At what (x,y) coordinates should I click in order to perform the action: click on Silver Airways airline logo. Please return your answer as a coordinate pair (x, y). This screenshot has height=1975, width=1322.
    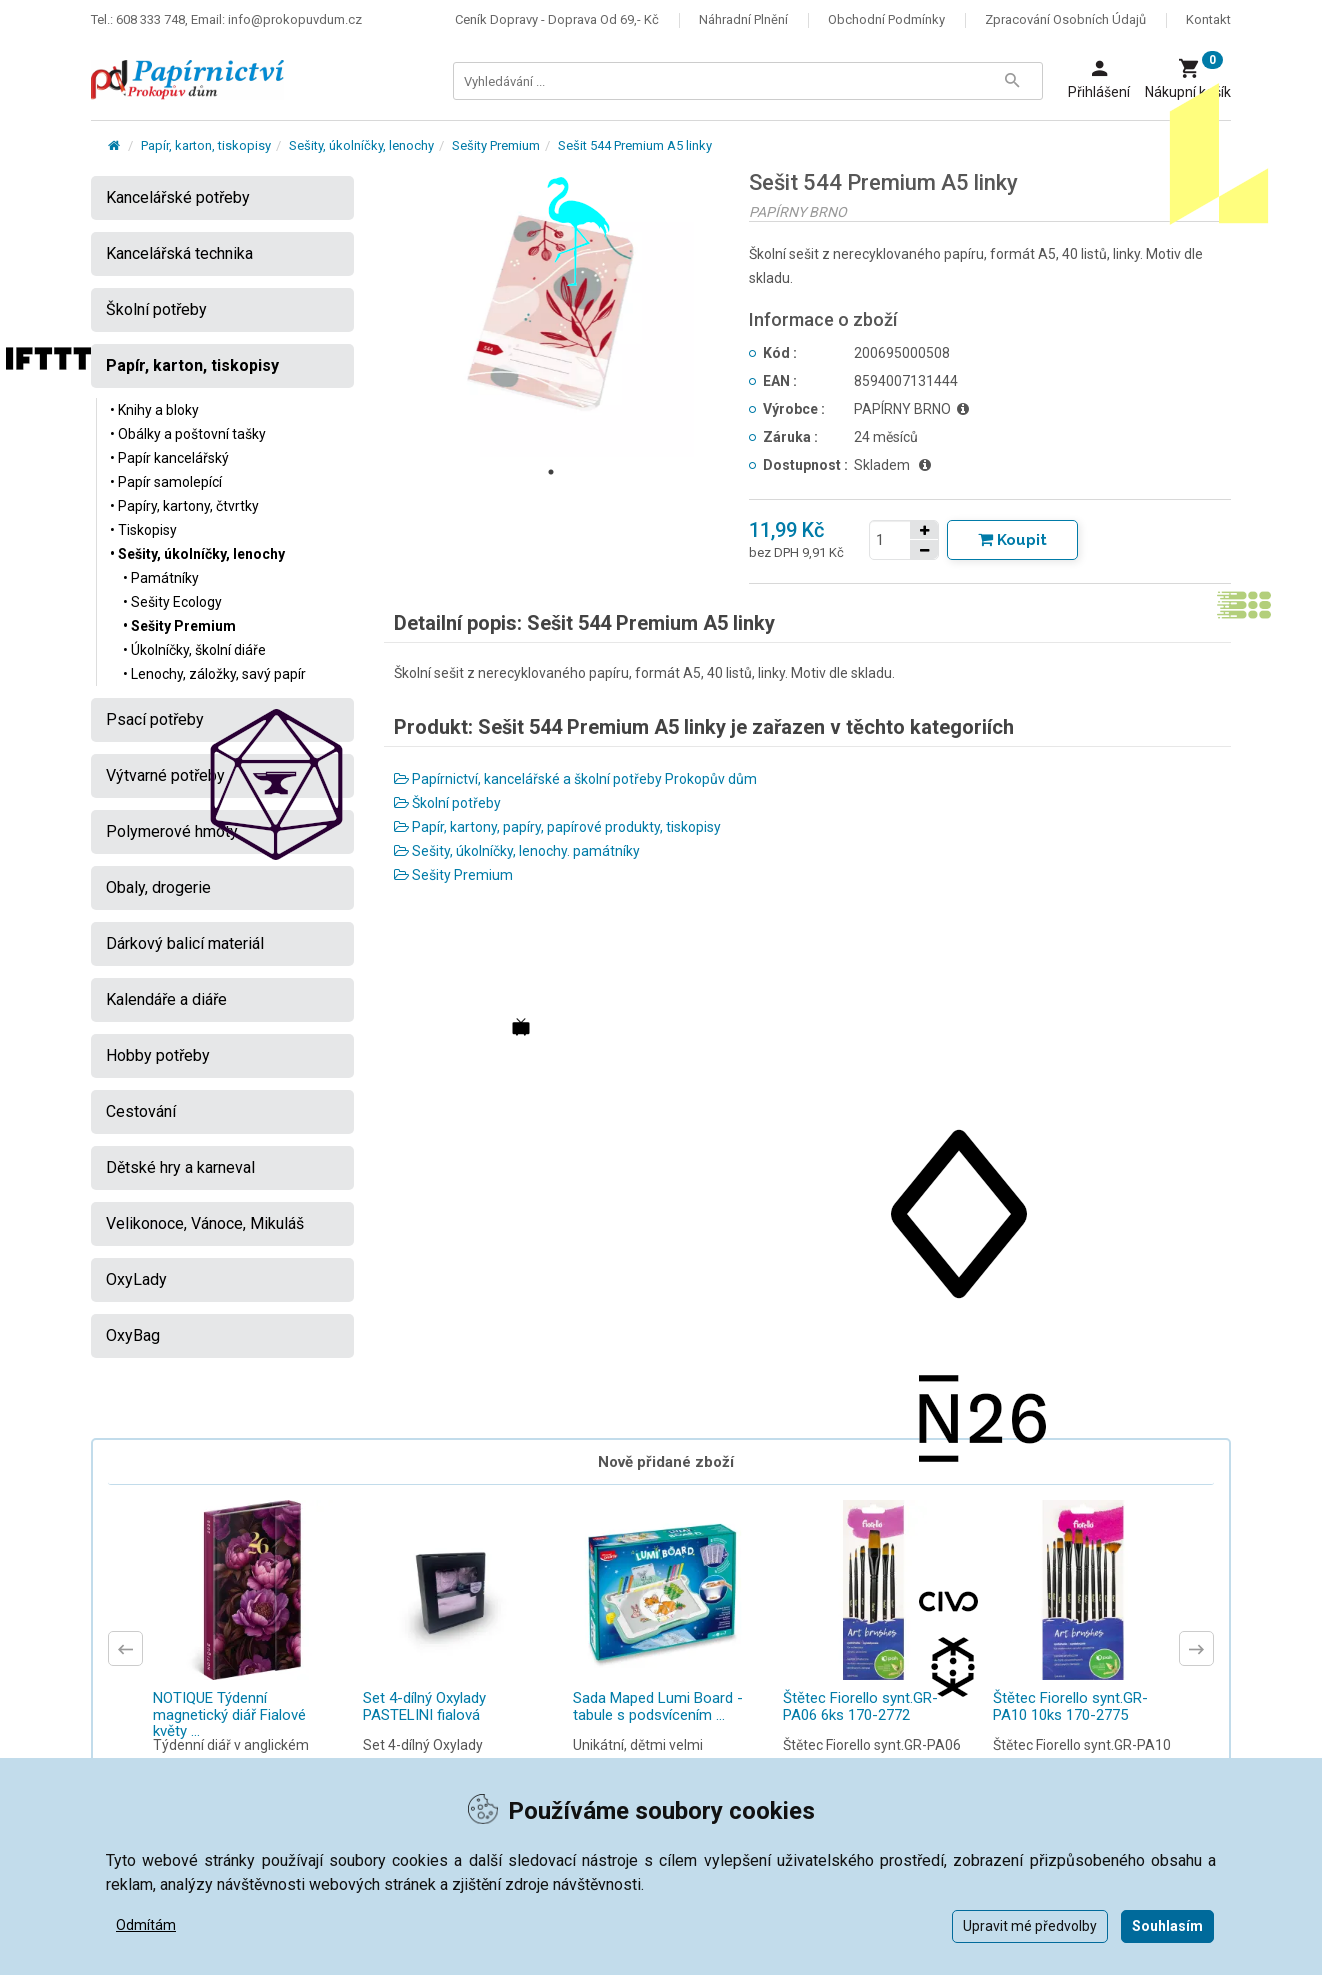
    Looking at the image, I should click on (578, 231).